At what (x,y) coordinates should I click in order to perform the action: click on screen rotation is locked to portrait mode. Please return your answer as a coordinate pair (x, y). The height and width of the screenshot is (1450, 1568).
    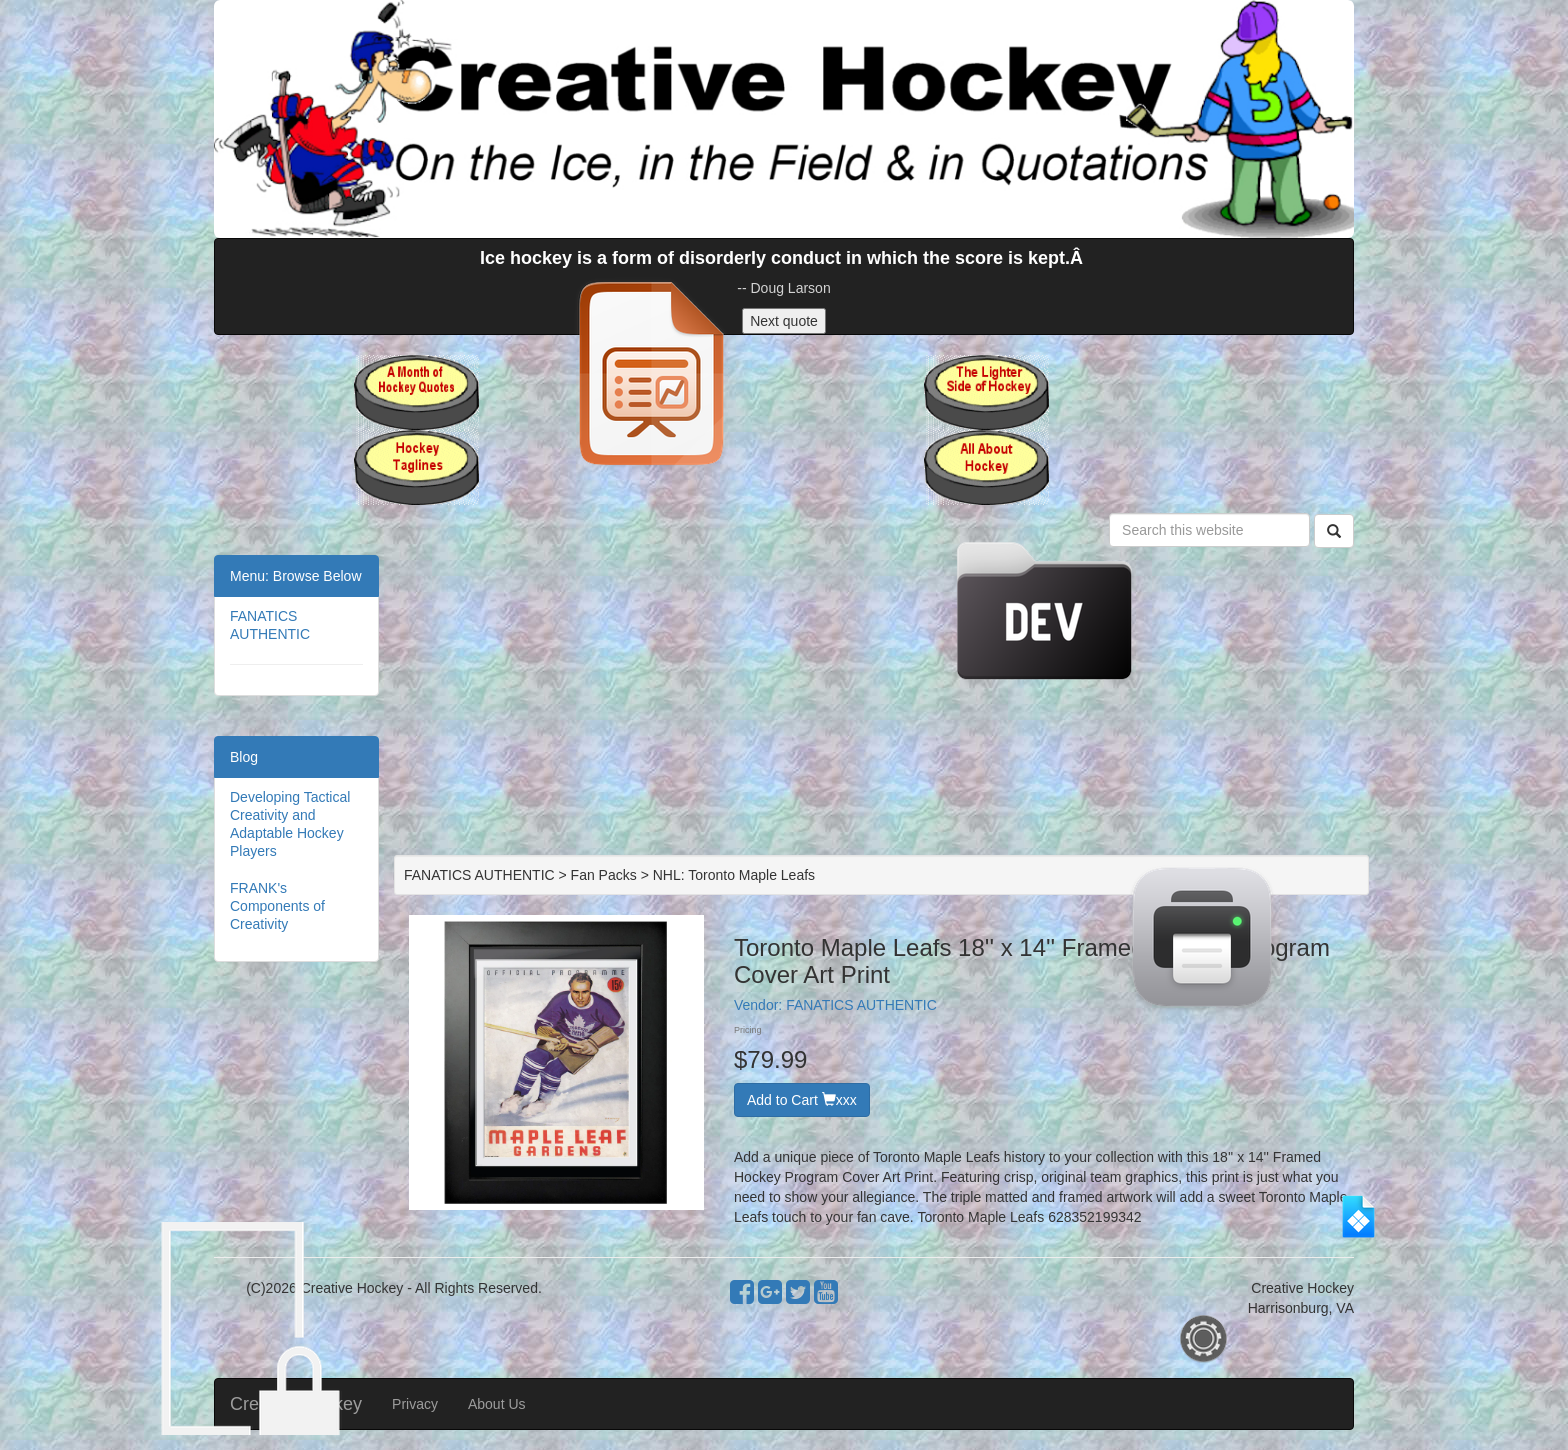
    Looking at the image, I should click on (250, 1328).